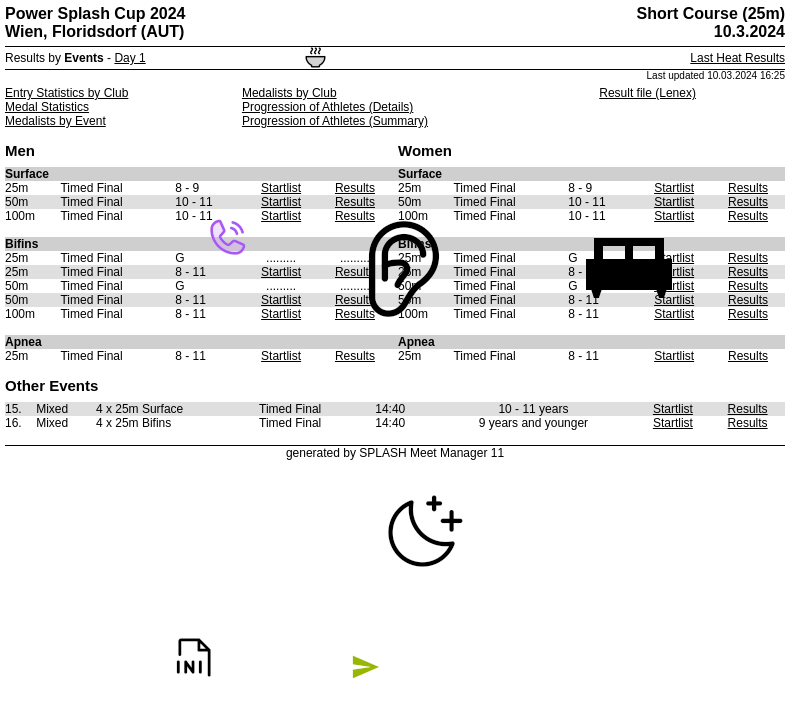 The width and height of the screenshot is (785, 720). What do you see at coordinates (228, 236) in the screenshot?
I see `make a phone call` at bounding box center [228, 236].